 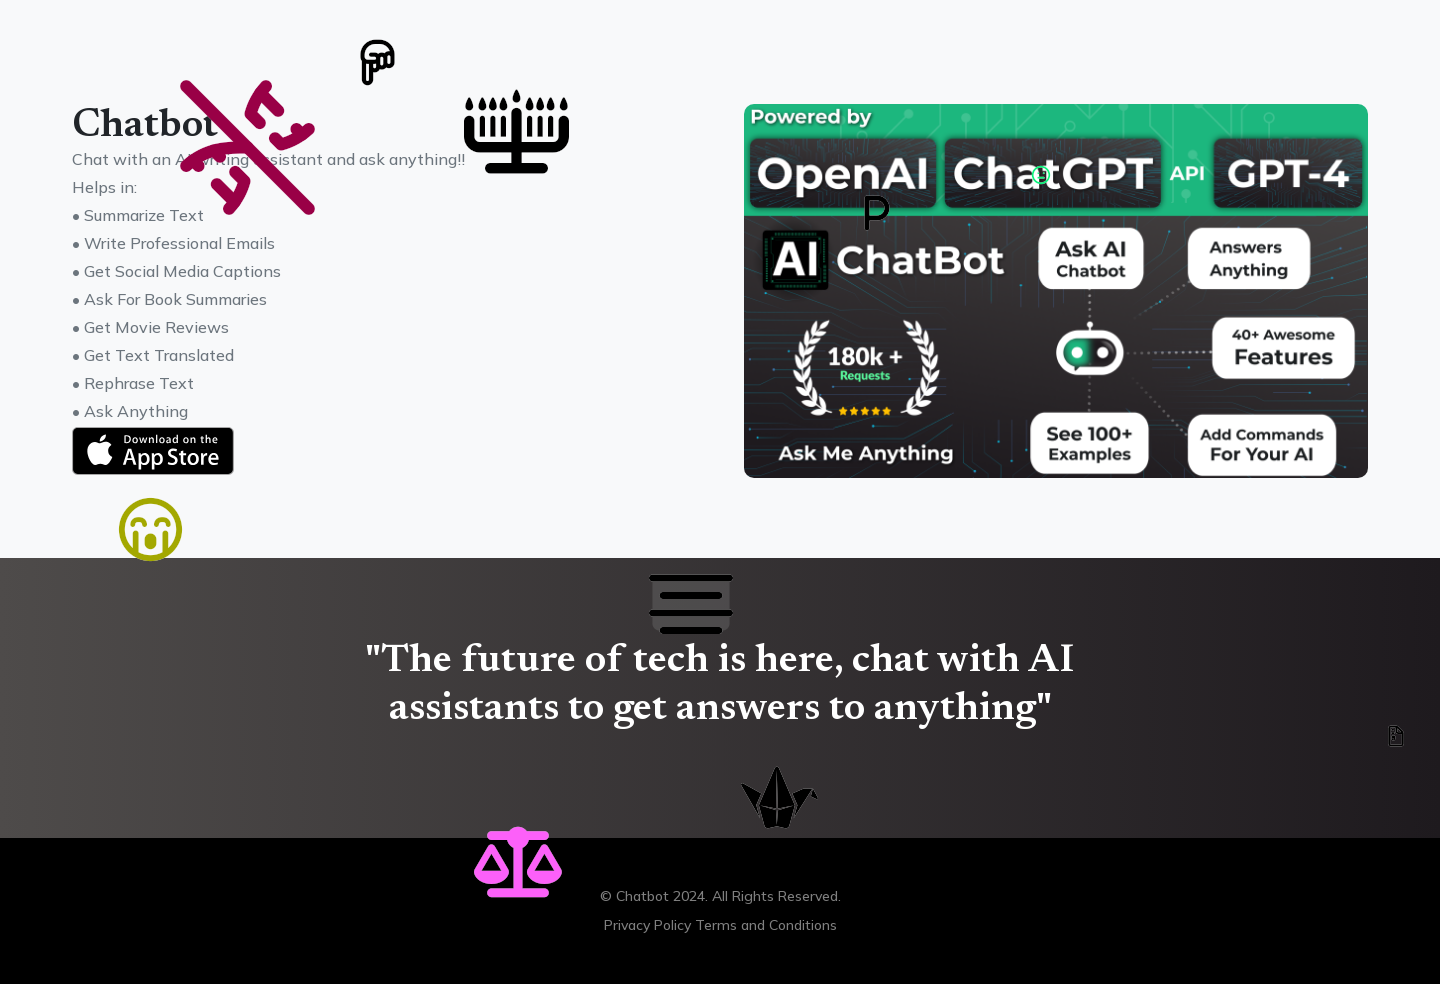 I want to click on access legal or terms of service information, so click(x=518, y=862).